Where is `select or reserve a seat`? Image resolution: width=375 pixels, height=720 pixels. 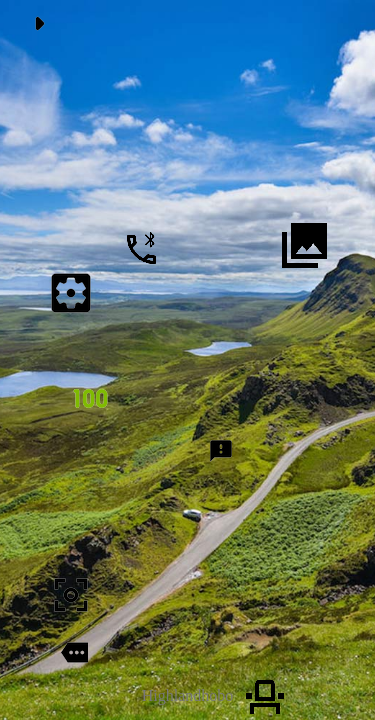 select or reserve a seat is located at coordinates (265, 697).